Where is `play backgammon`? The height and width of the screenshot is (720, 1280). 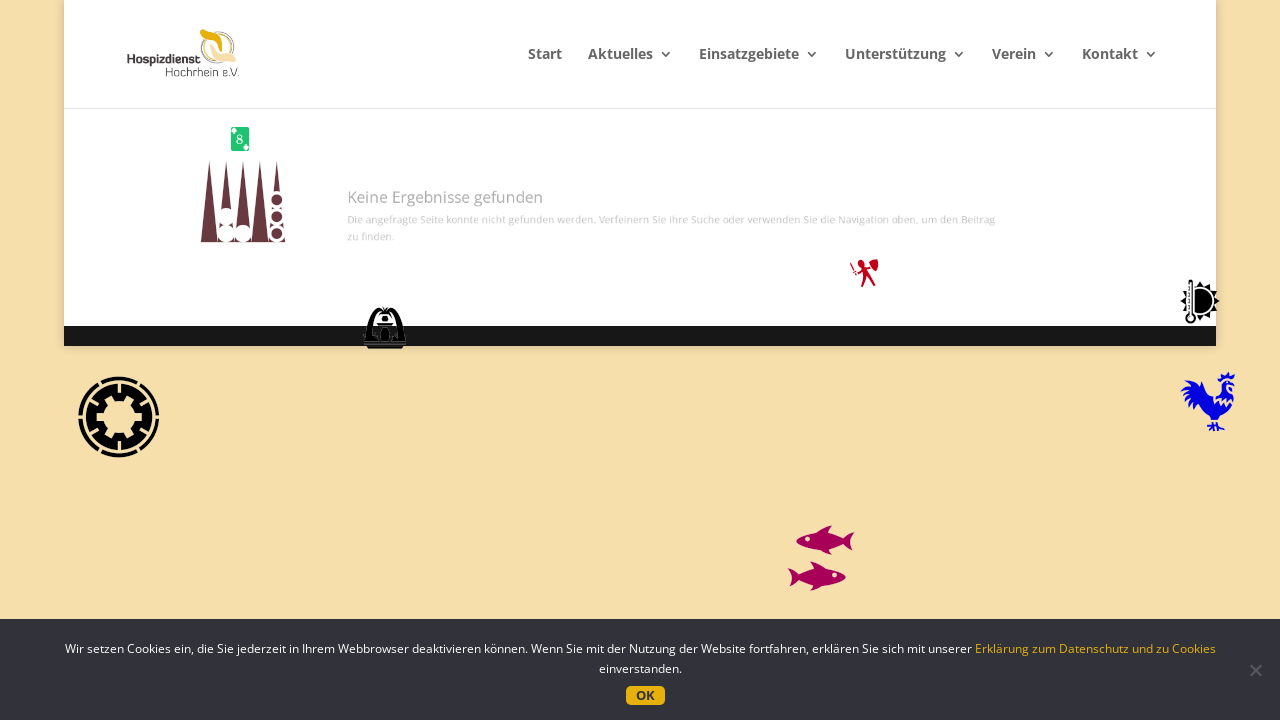 play backgammon is located at coordinates (243, 200).